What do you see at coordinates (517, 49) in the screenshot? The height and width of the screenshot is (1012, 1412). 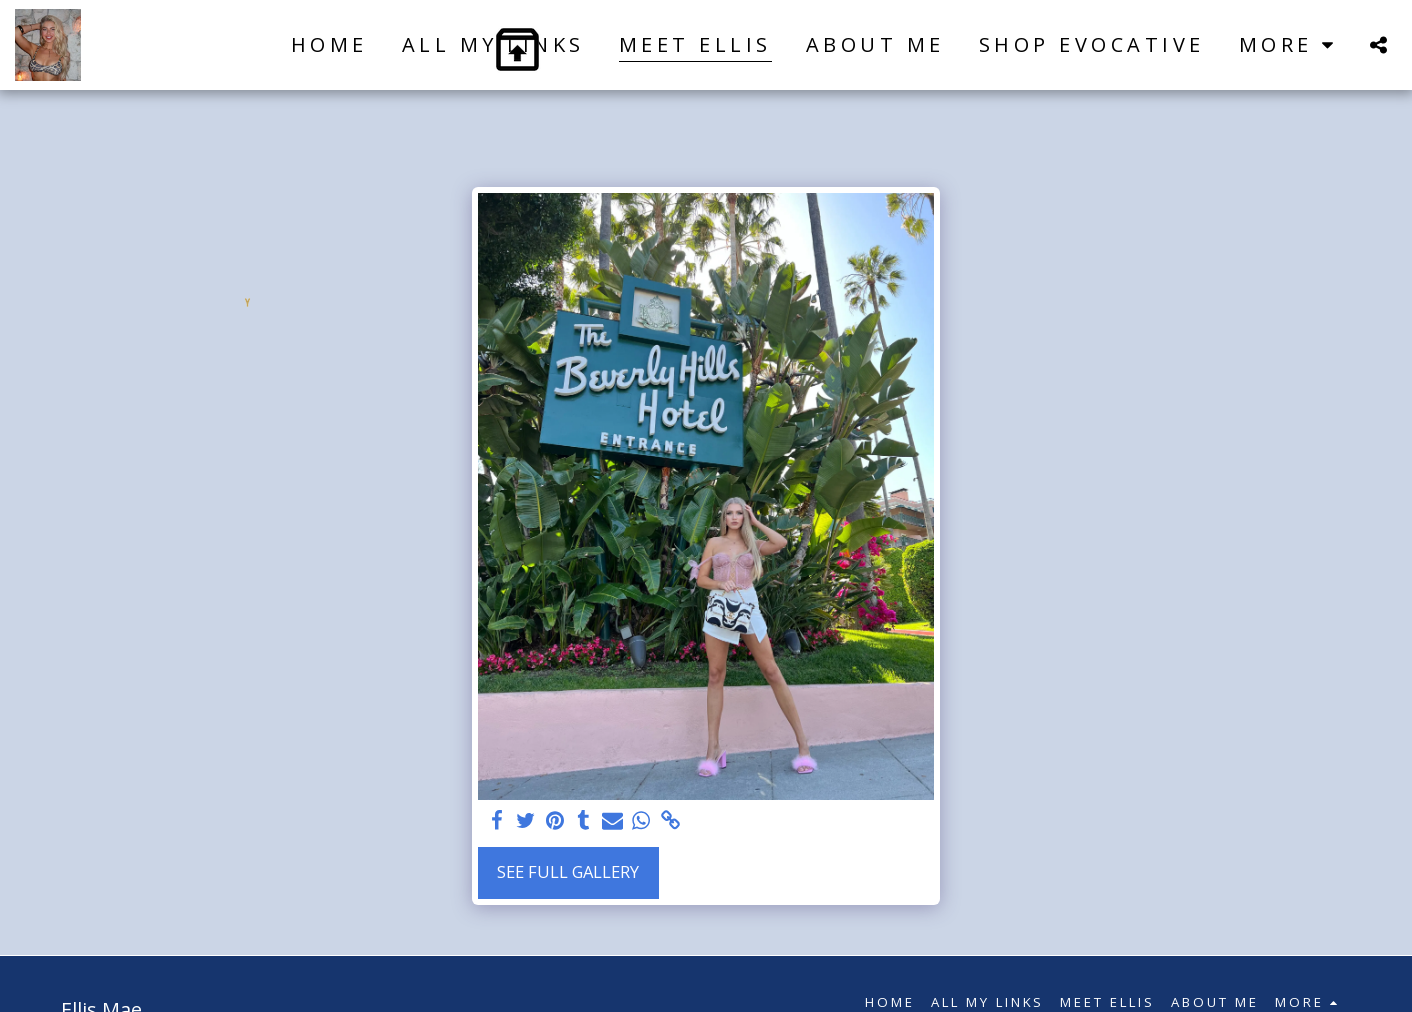 I see `unarchive or restore an item` at bounding box center [517, 49].